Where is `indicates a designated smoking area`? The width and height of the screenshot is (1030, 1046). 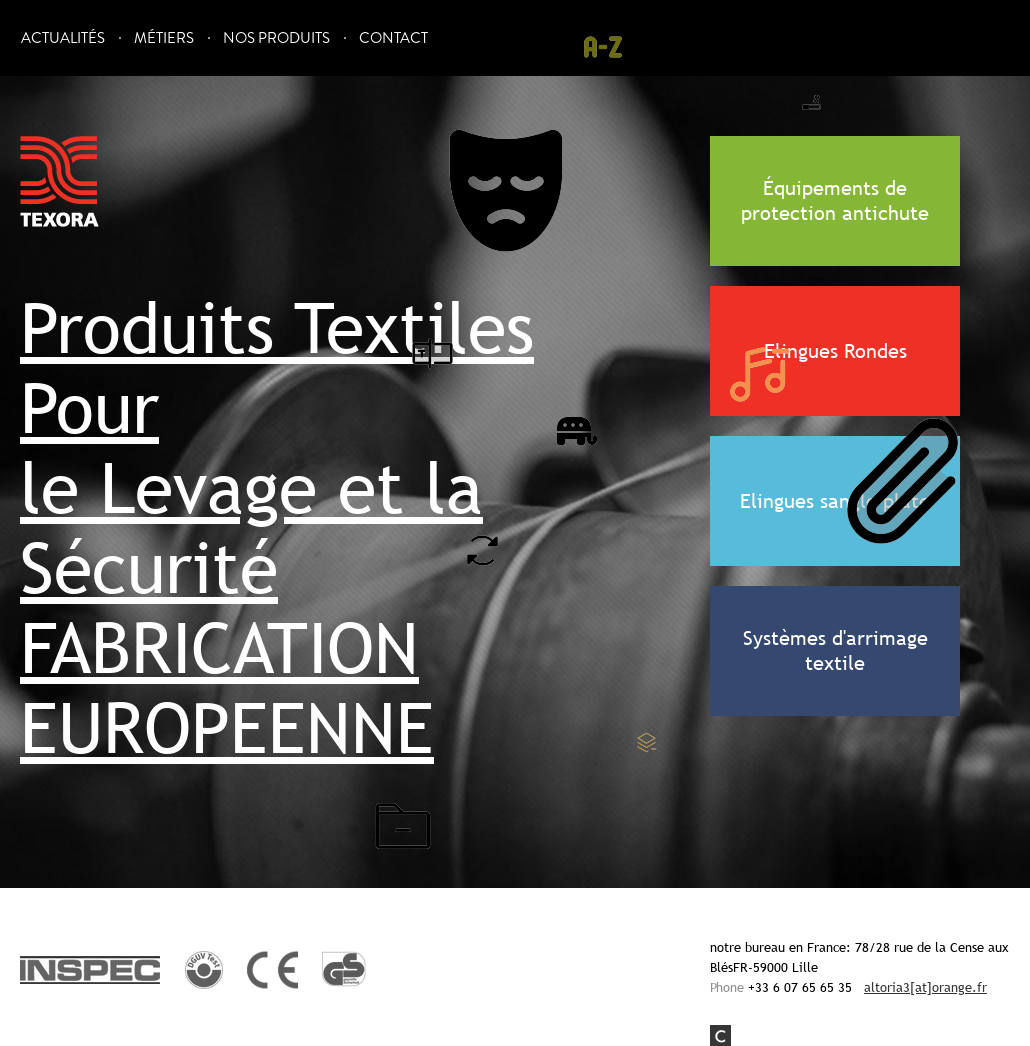 indicates a designated smoking area is located at coordinates (811, 104).